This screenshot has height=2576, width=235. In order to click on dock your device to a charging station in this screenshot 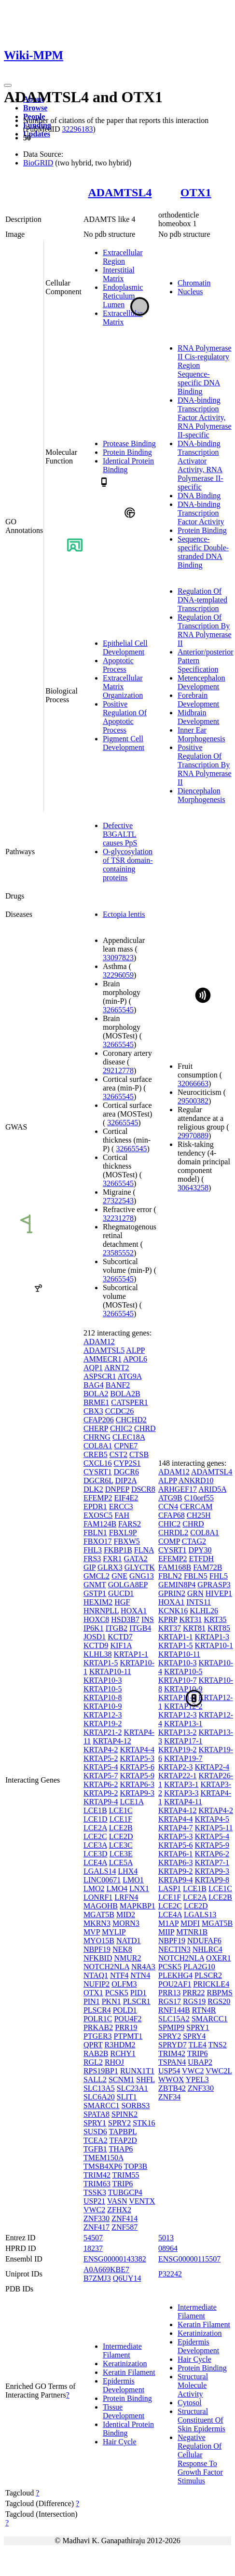, I will do `click(104, 482)`.